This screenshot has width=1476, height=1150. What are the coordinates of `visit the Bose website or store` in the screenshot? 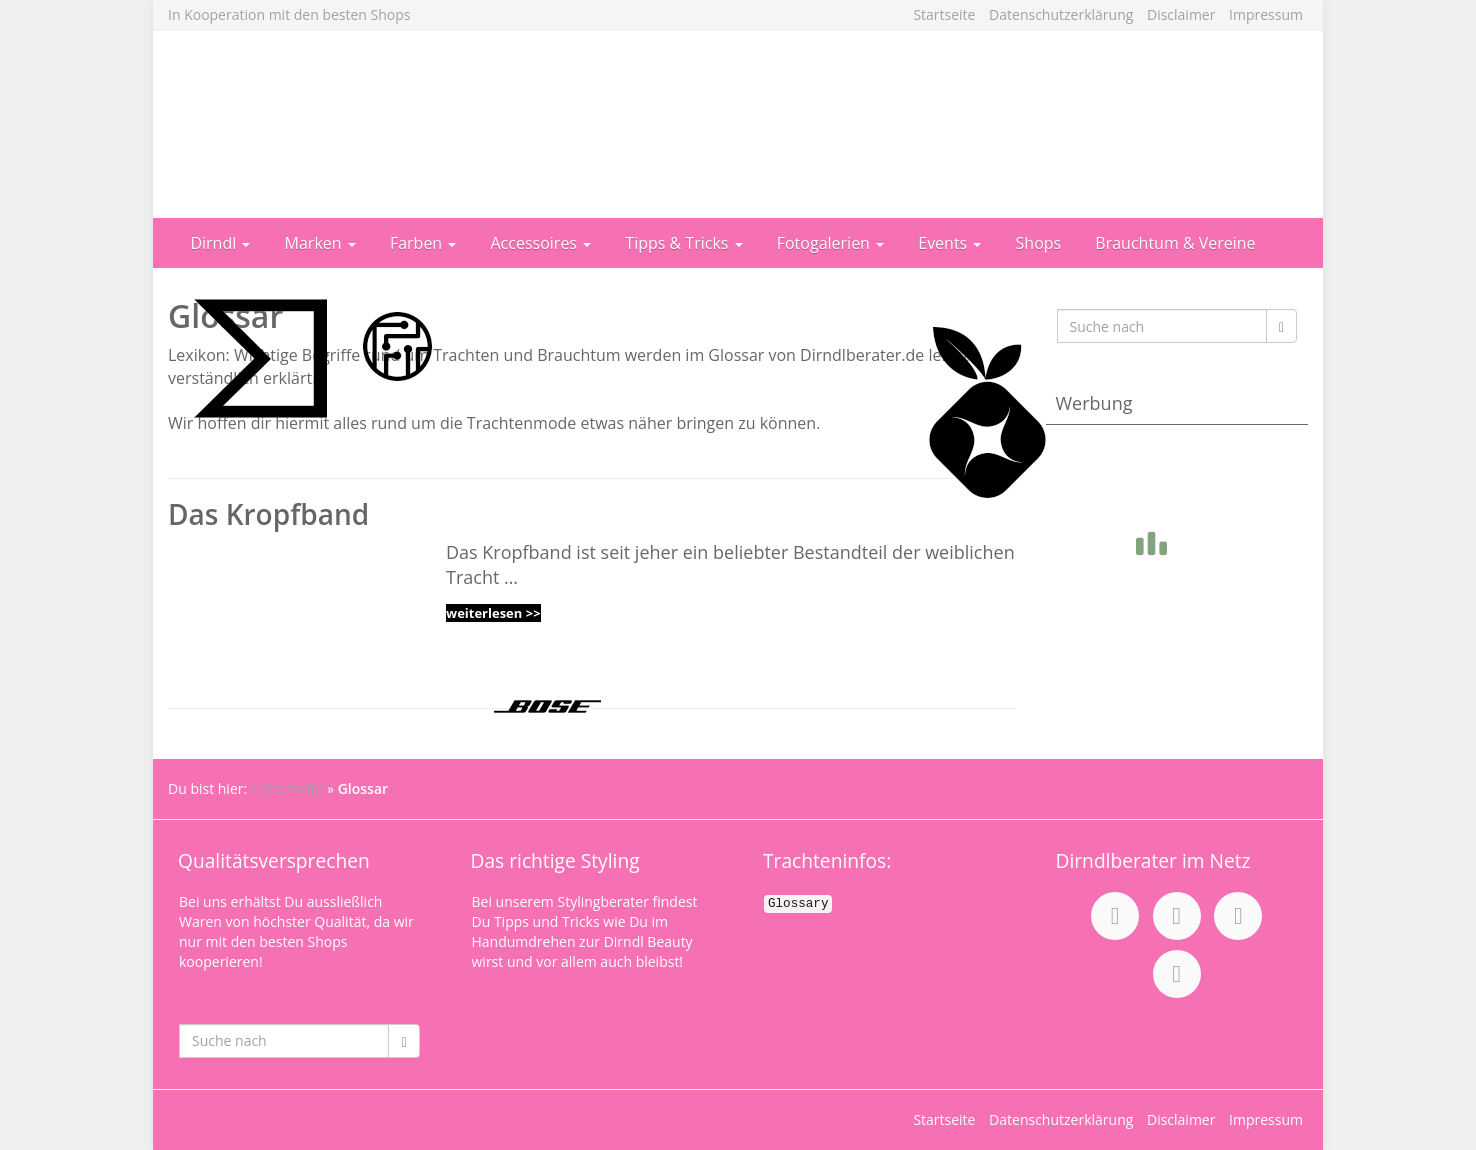 It's located at (547, 706).